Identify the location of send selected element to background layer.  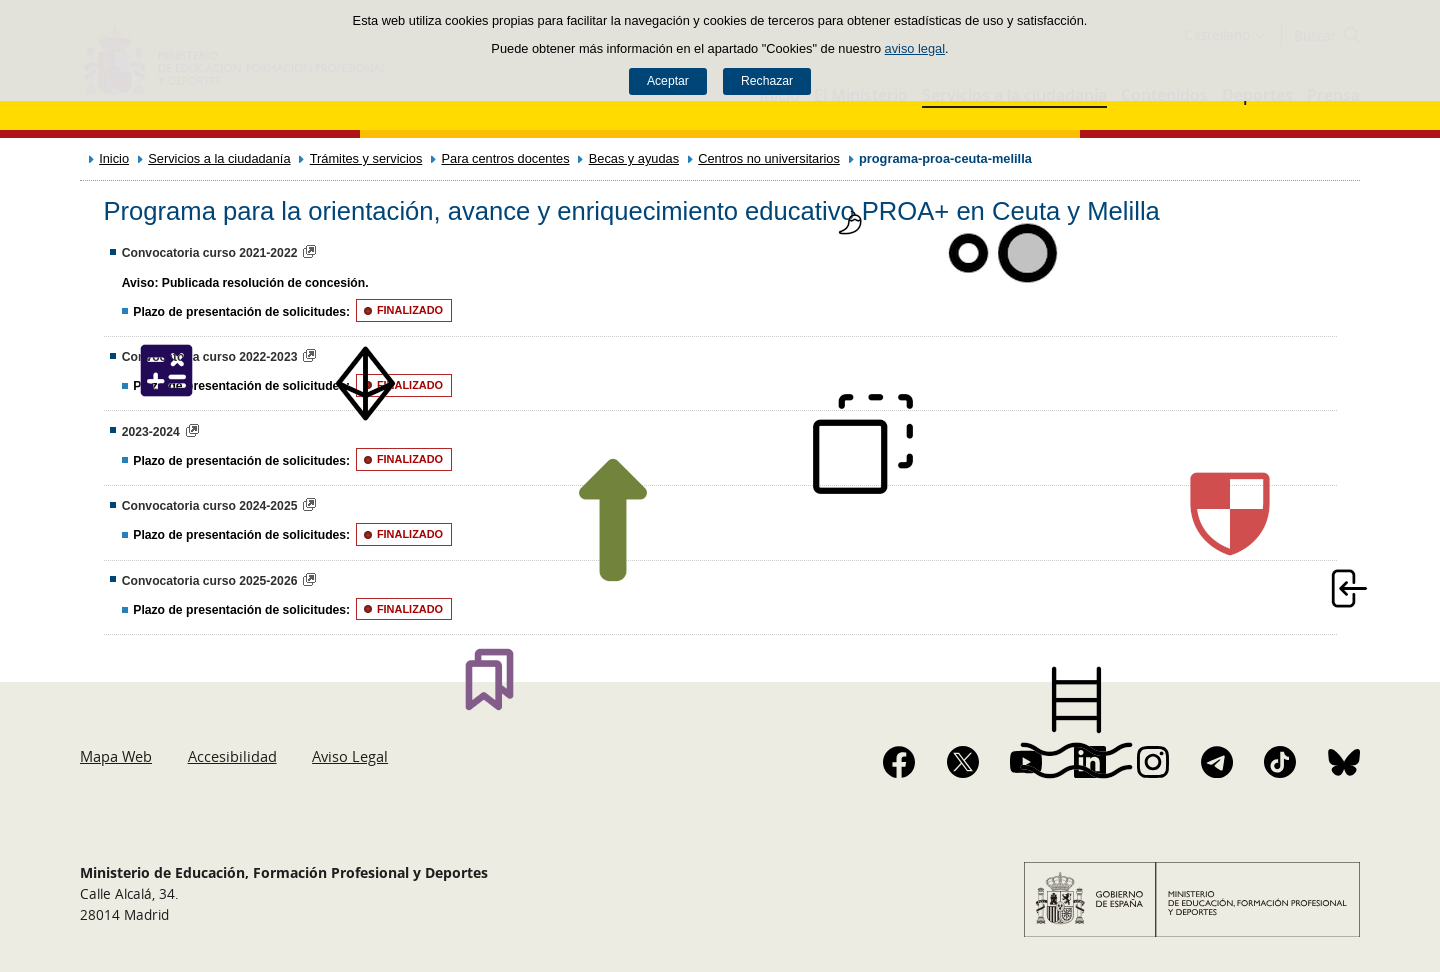
(863, 444).